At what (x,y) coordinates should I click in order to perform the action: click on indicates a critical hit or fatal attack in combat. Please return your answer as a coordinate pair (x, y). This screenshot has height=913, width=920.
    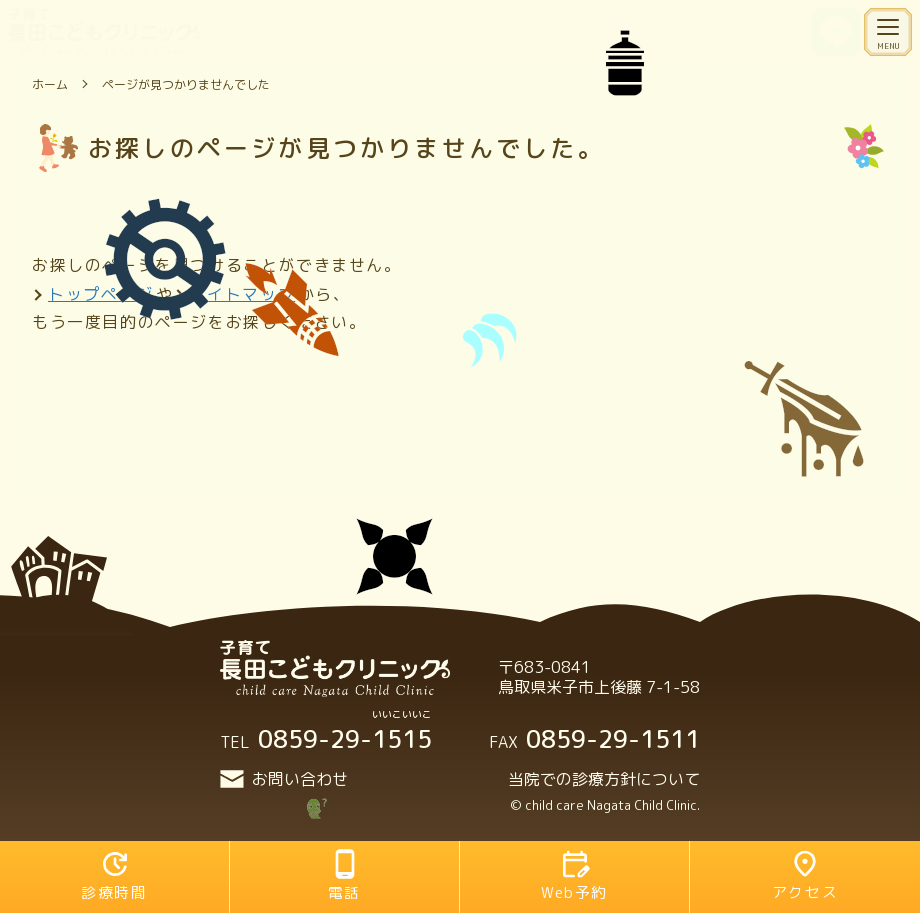
    Looking at the image, I should click on (804, 416).